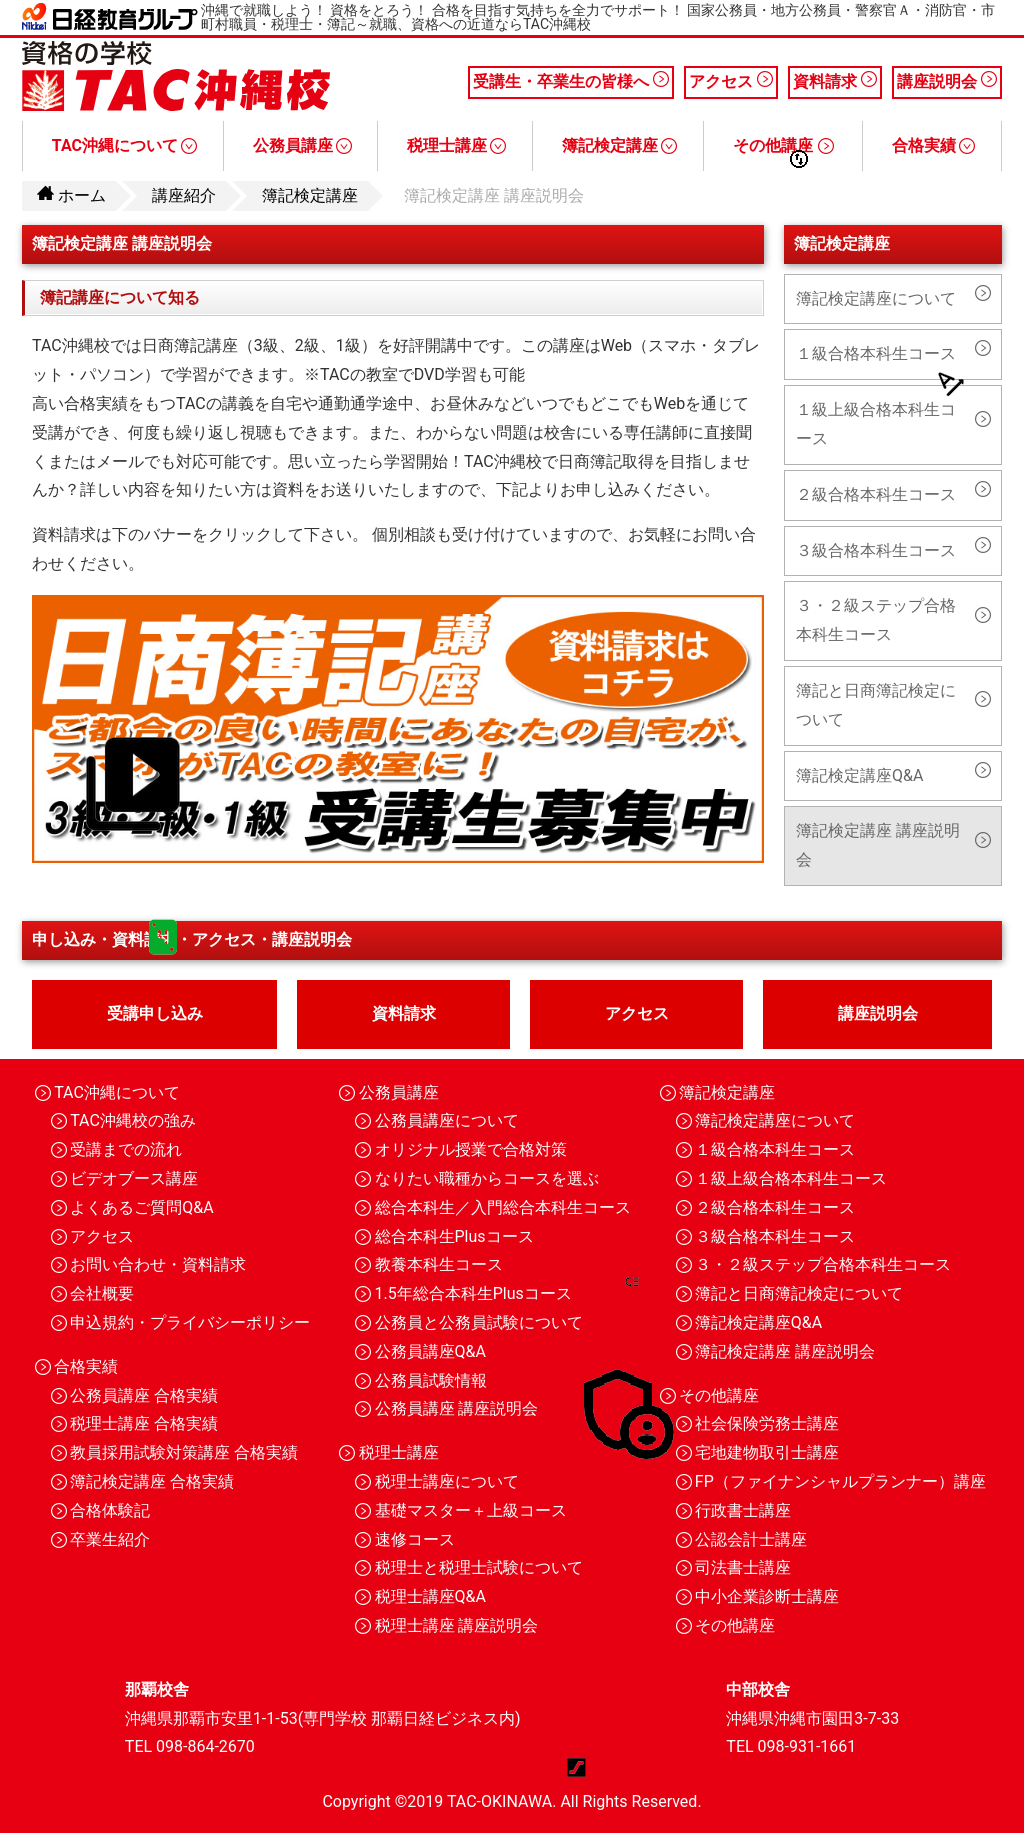 The width and height of the screenshot is (1024, 1833). What do you see at coordinates (632, 1282) in the screenshot?
I see `move item to lower priority in a list` at bounding box center [632, 1282].